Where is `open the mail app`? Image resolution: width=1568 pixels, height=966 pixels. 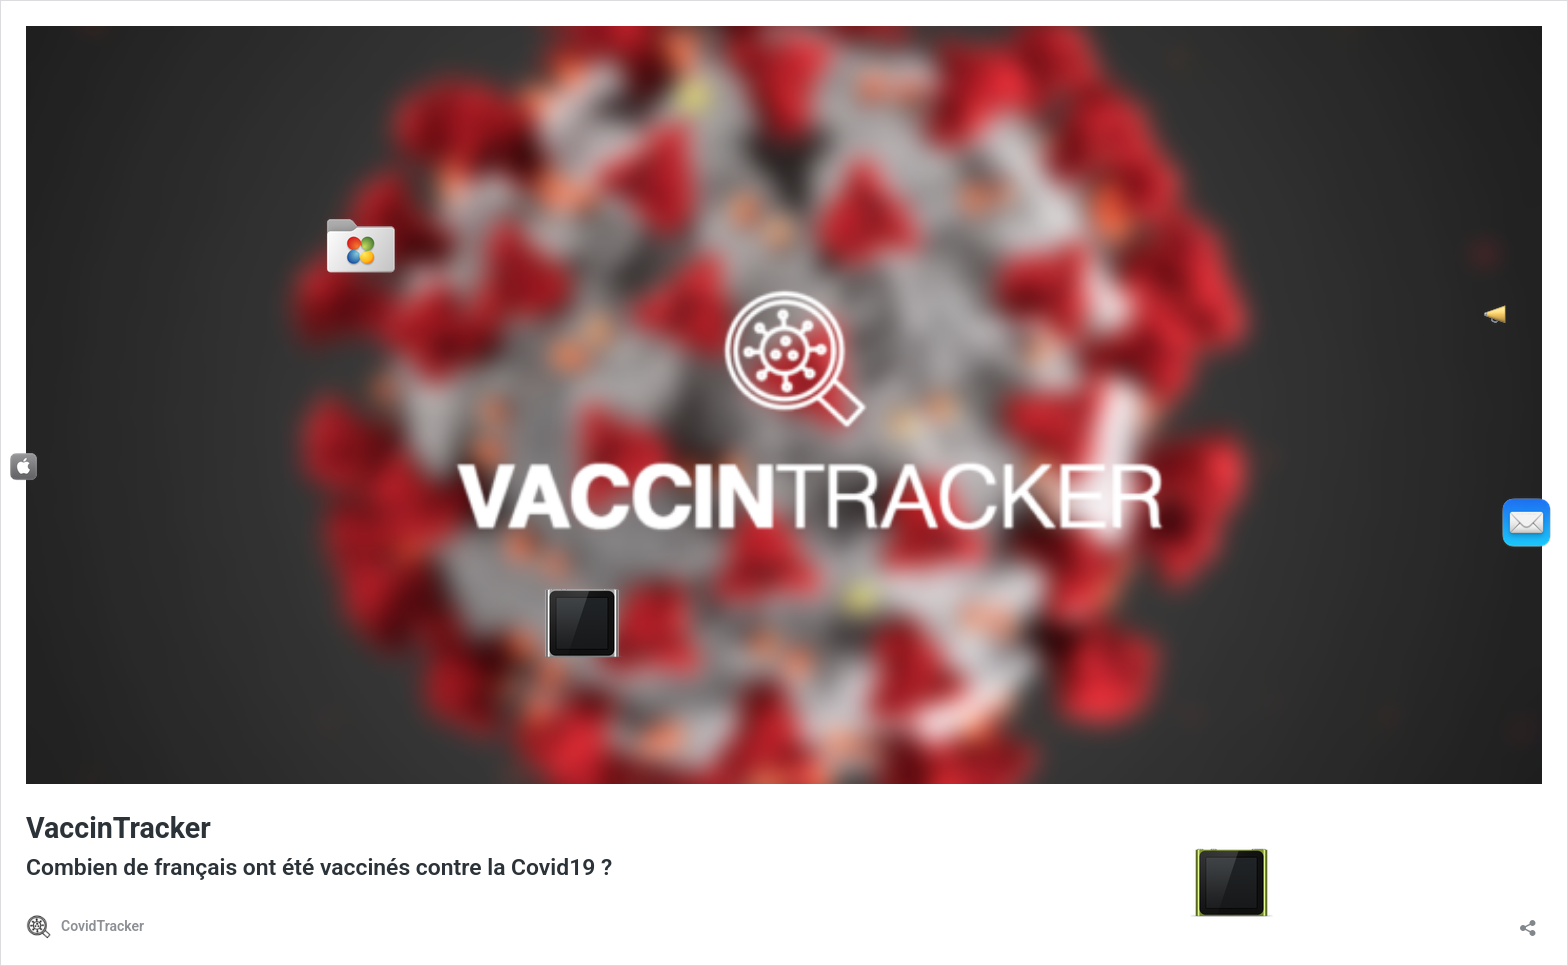
open the mail app is located at coordinates (1526, 522).